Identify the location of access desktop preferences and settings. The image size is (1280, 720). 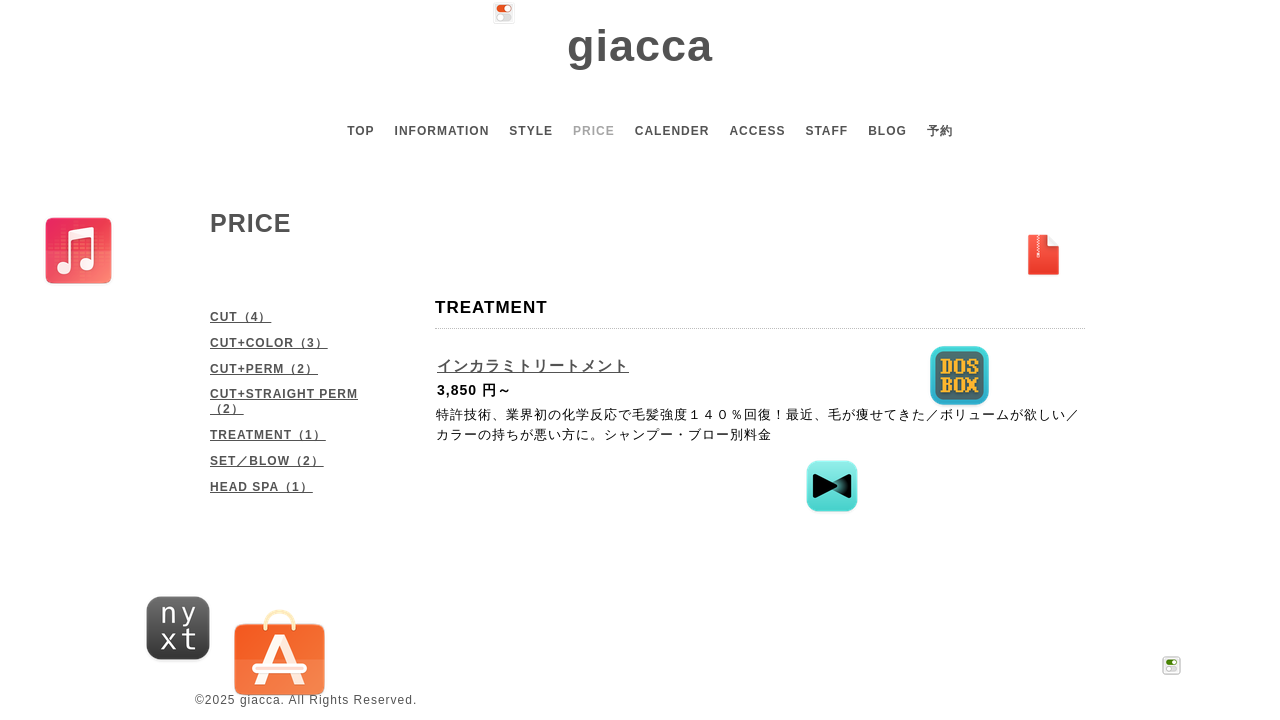
(504, 13).